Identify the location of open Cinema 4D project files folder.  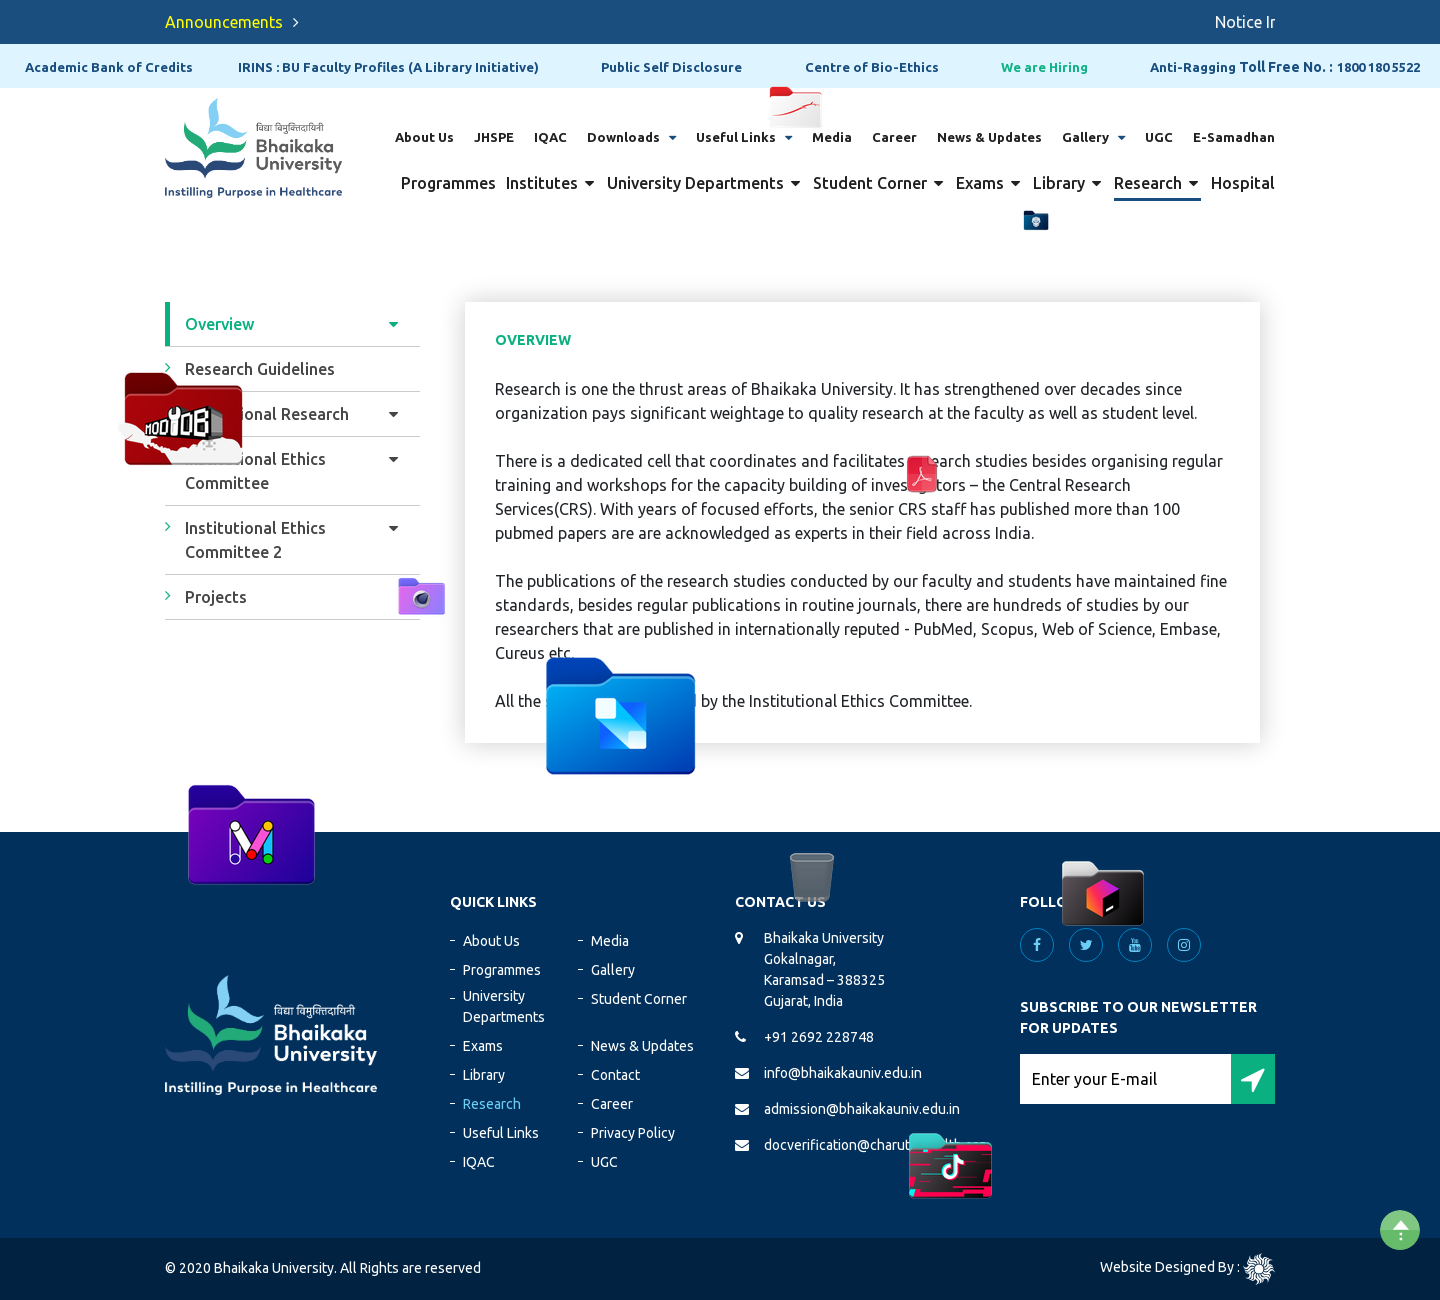
(421, 597).